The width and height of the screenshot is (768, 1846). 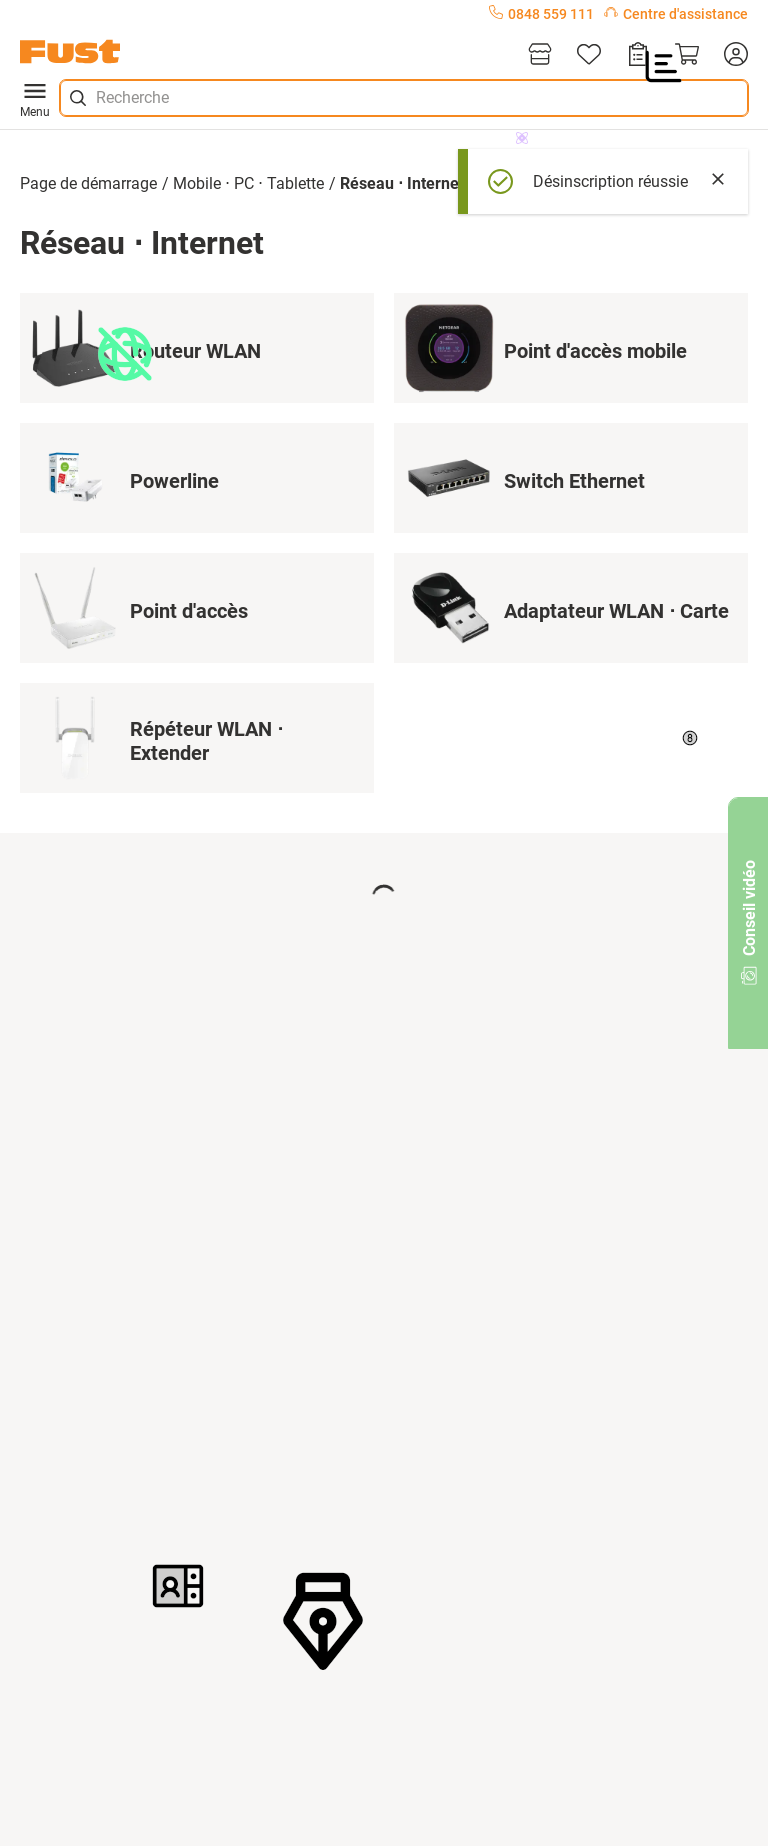 What do you see at coordinates (178, 1586) in the screenshot?
I see `start or join a video conference` at bounding box center [178, 1586].